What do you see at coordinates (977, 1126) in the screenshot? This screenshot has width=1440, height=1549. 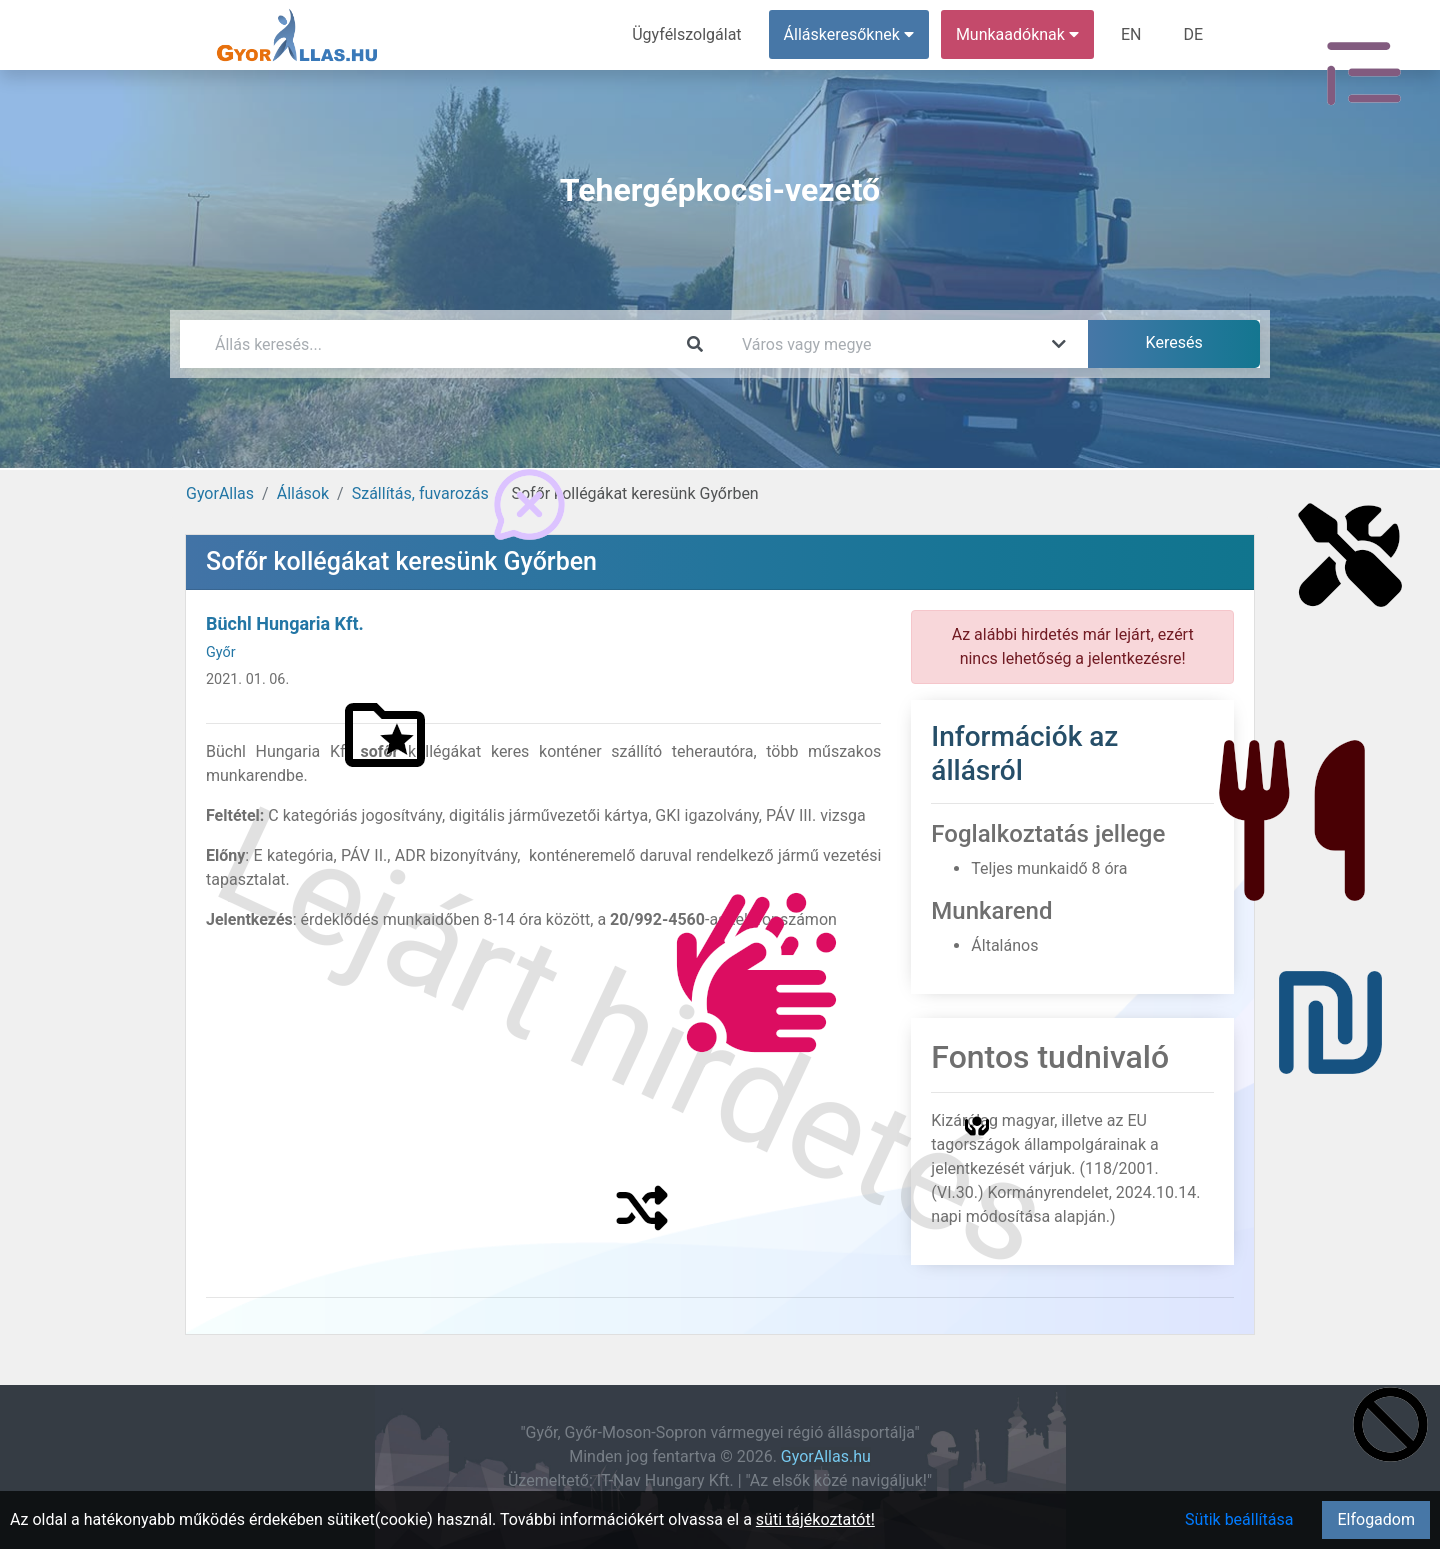 I see `access community support or care services` at bounding box center [977, 1126].